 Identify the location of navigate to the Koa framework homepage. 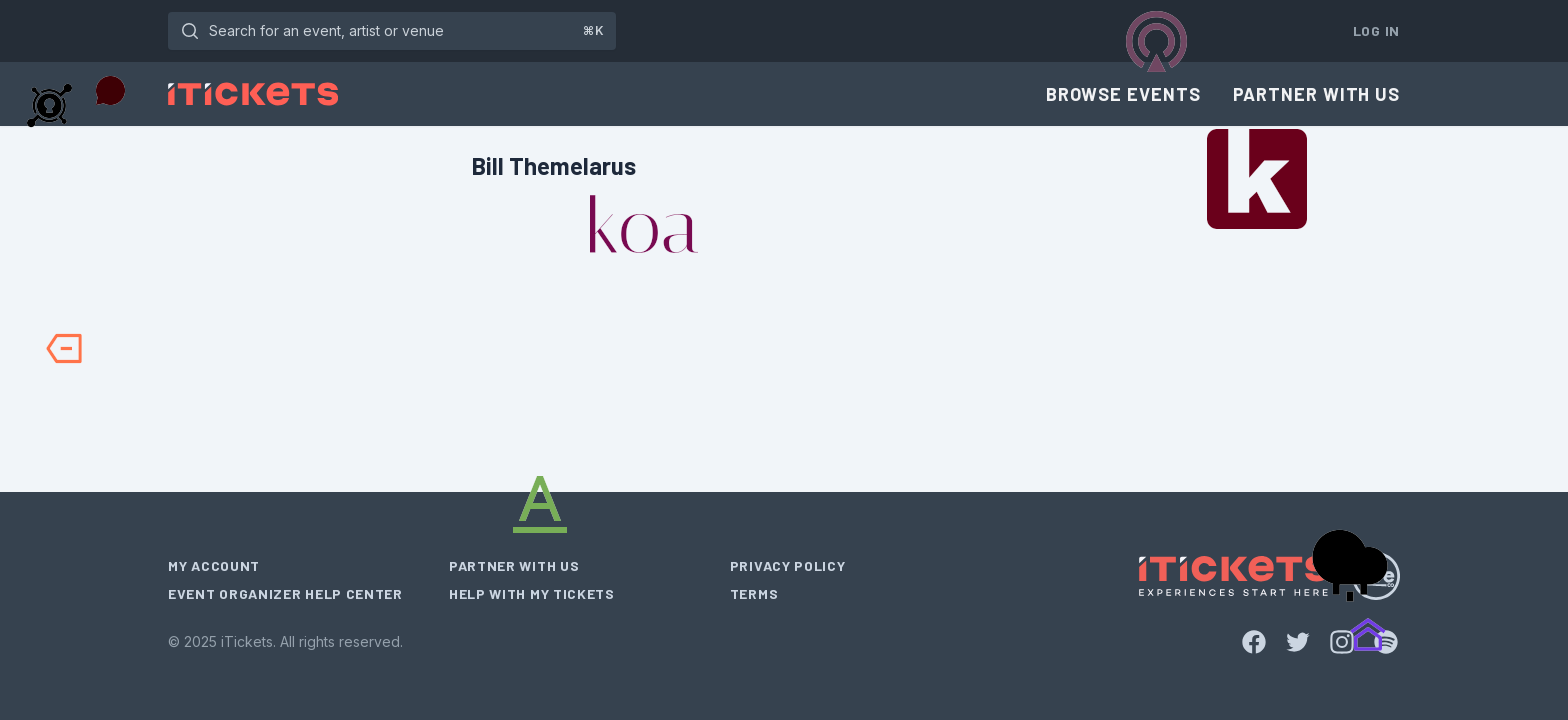
(644, 224).